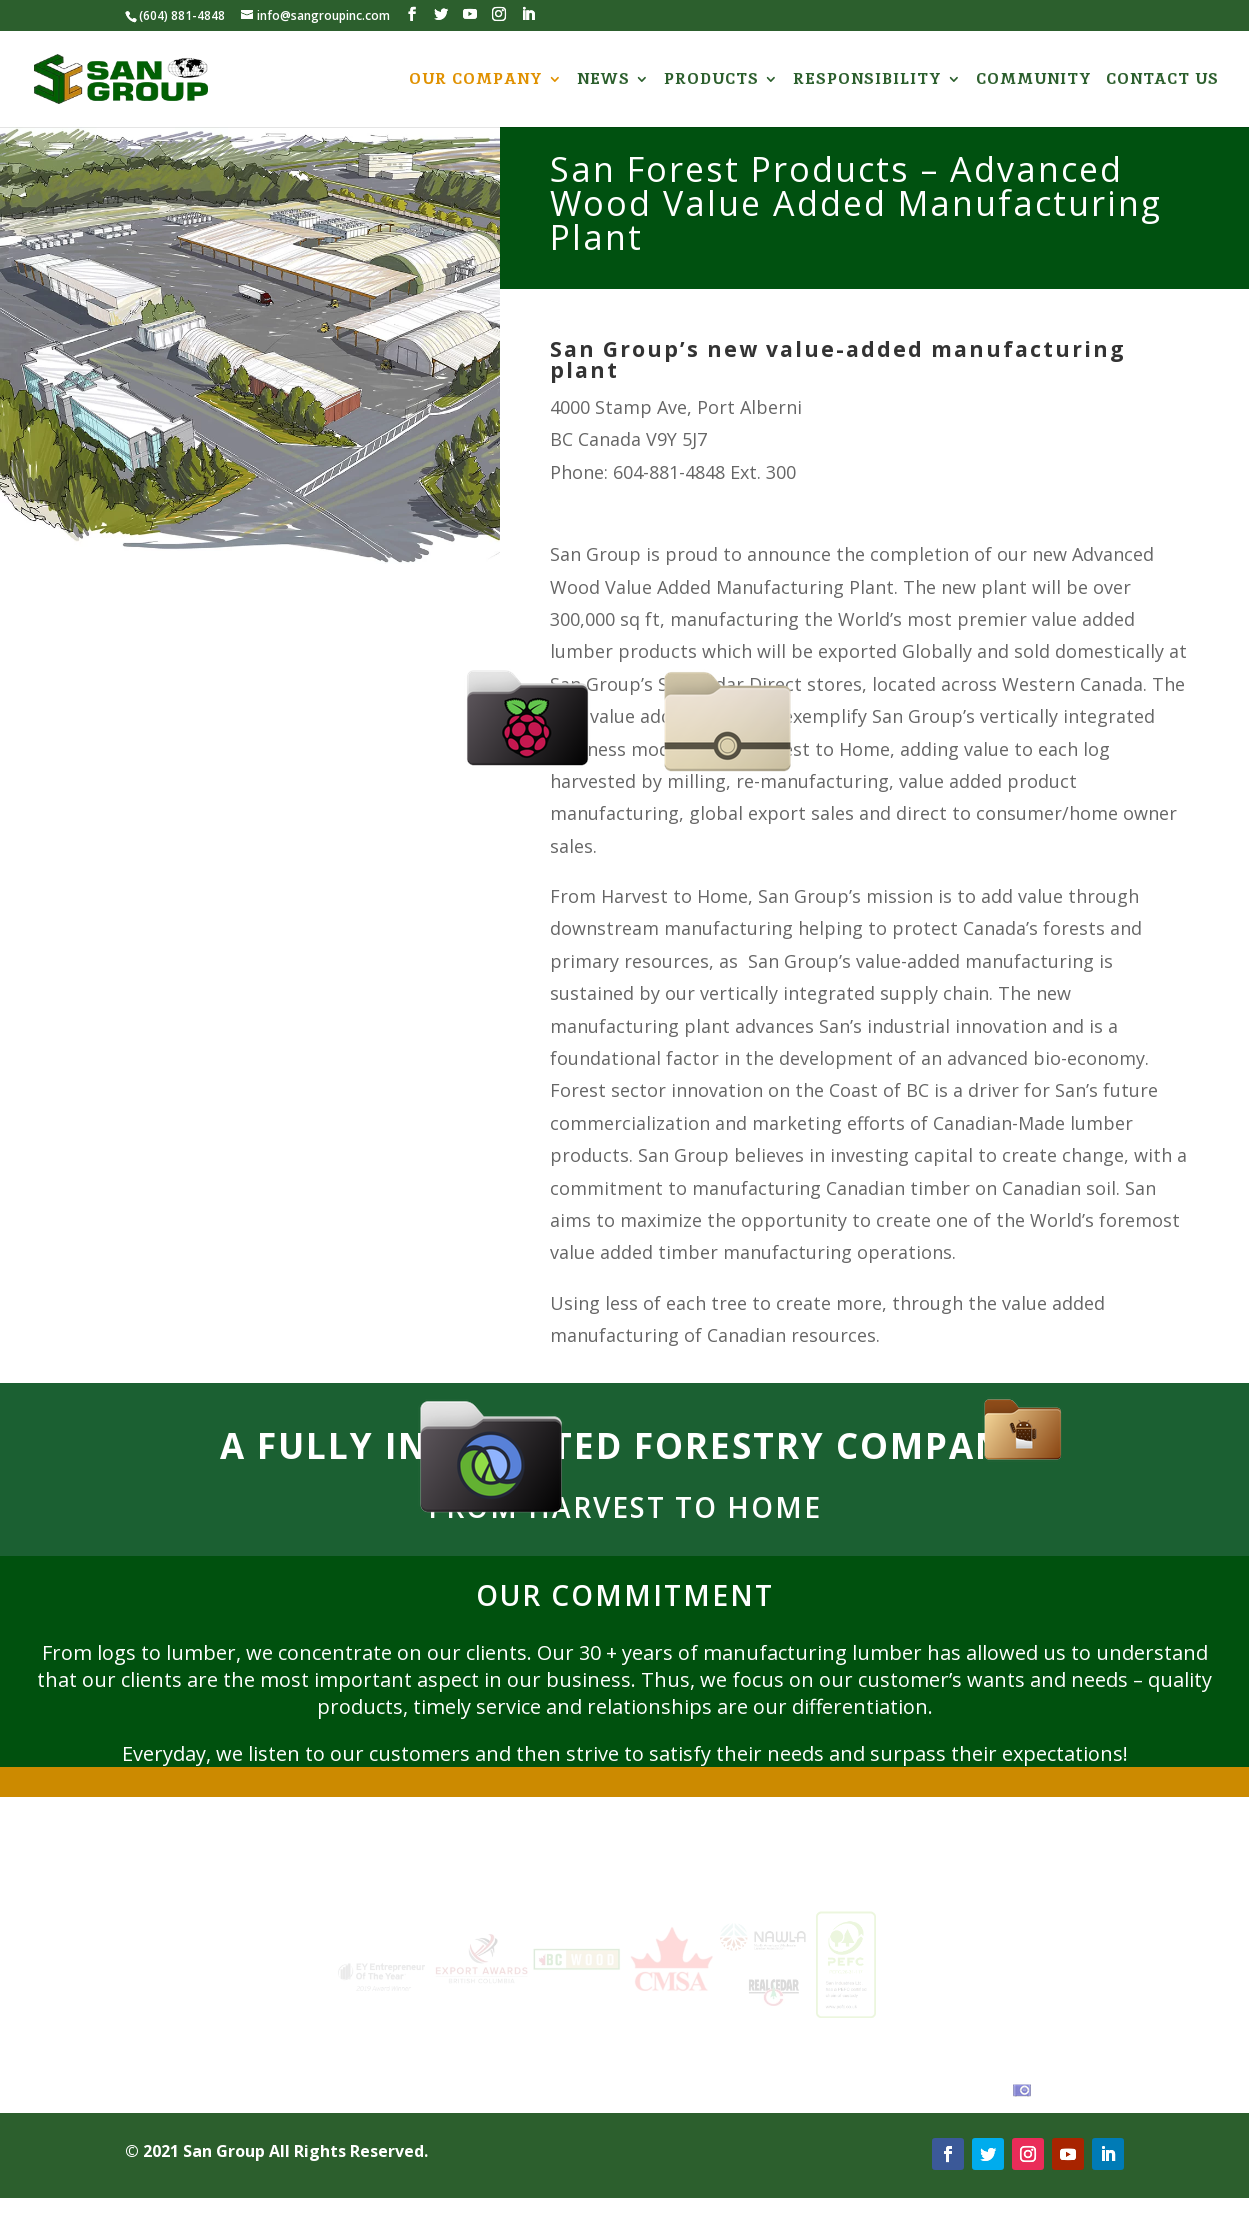 The width and height of the screenshot is (1249, 2218). Describe the element at coordinates (527, 721) in the screenshot. I see `folder containing Raspberry Pi project files` at that location.